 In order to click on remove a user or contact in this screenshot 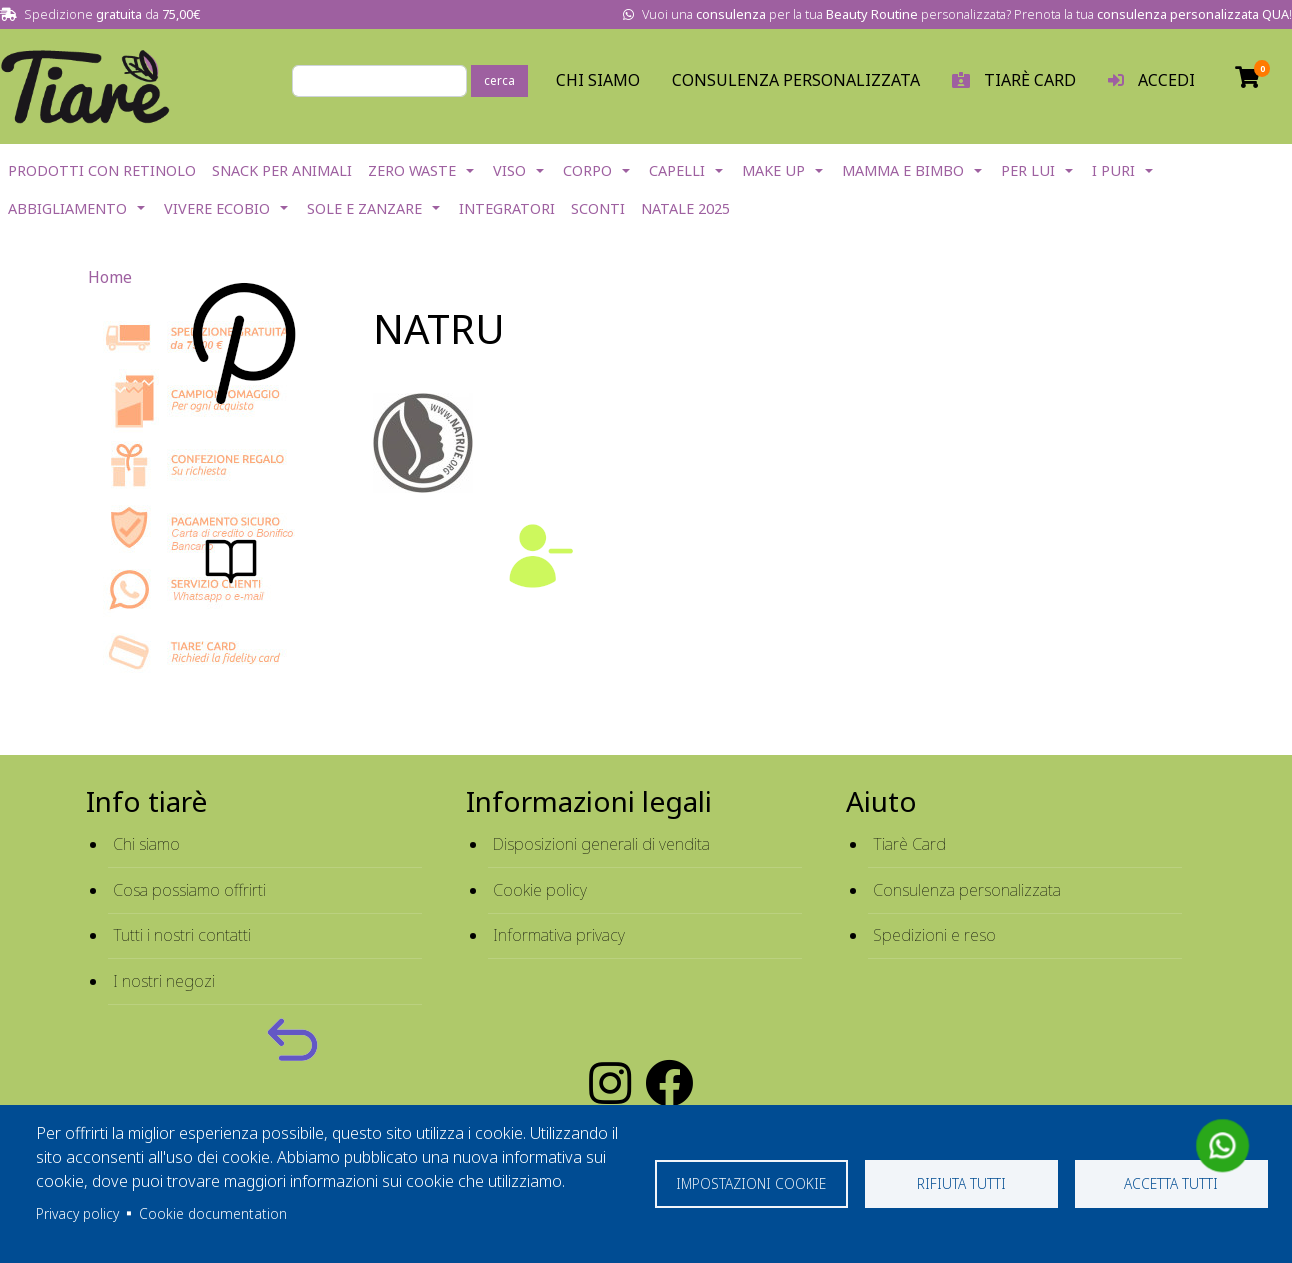, I will do `click(538, 556)`.